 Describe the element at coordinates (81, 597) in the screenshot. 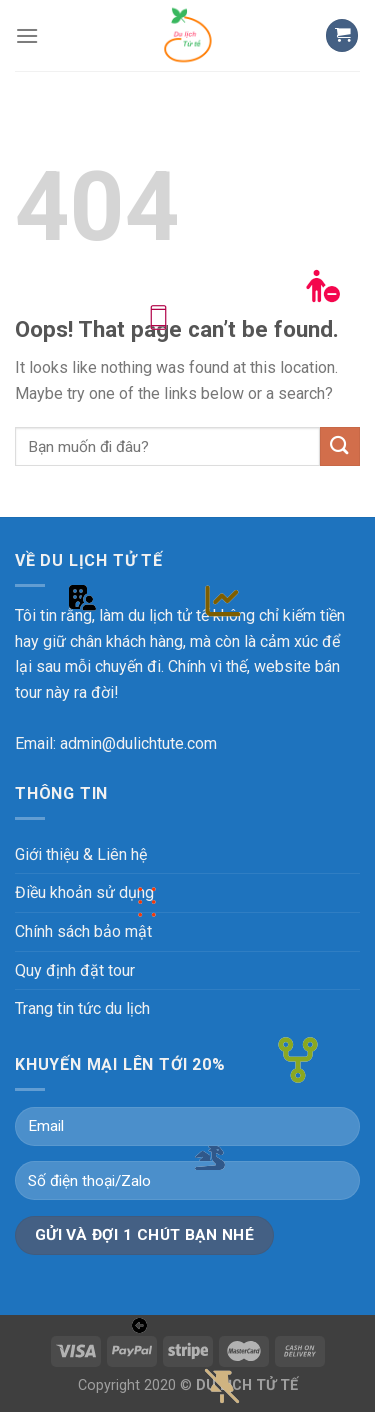

I see `view company or workplace profile` at that location.